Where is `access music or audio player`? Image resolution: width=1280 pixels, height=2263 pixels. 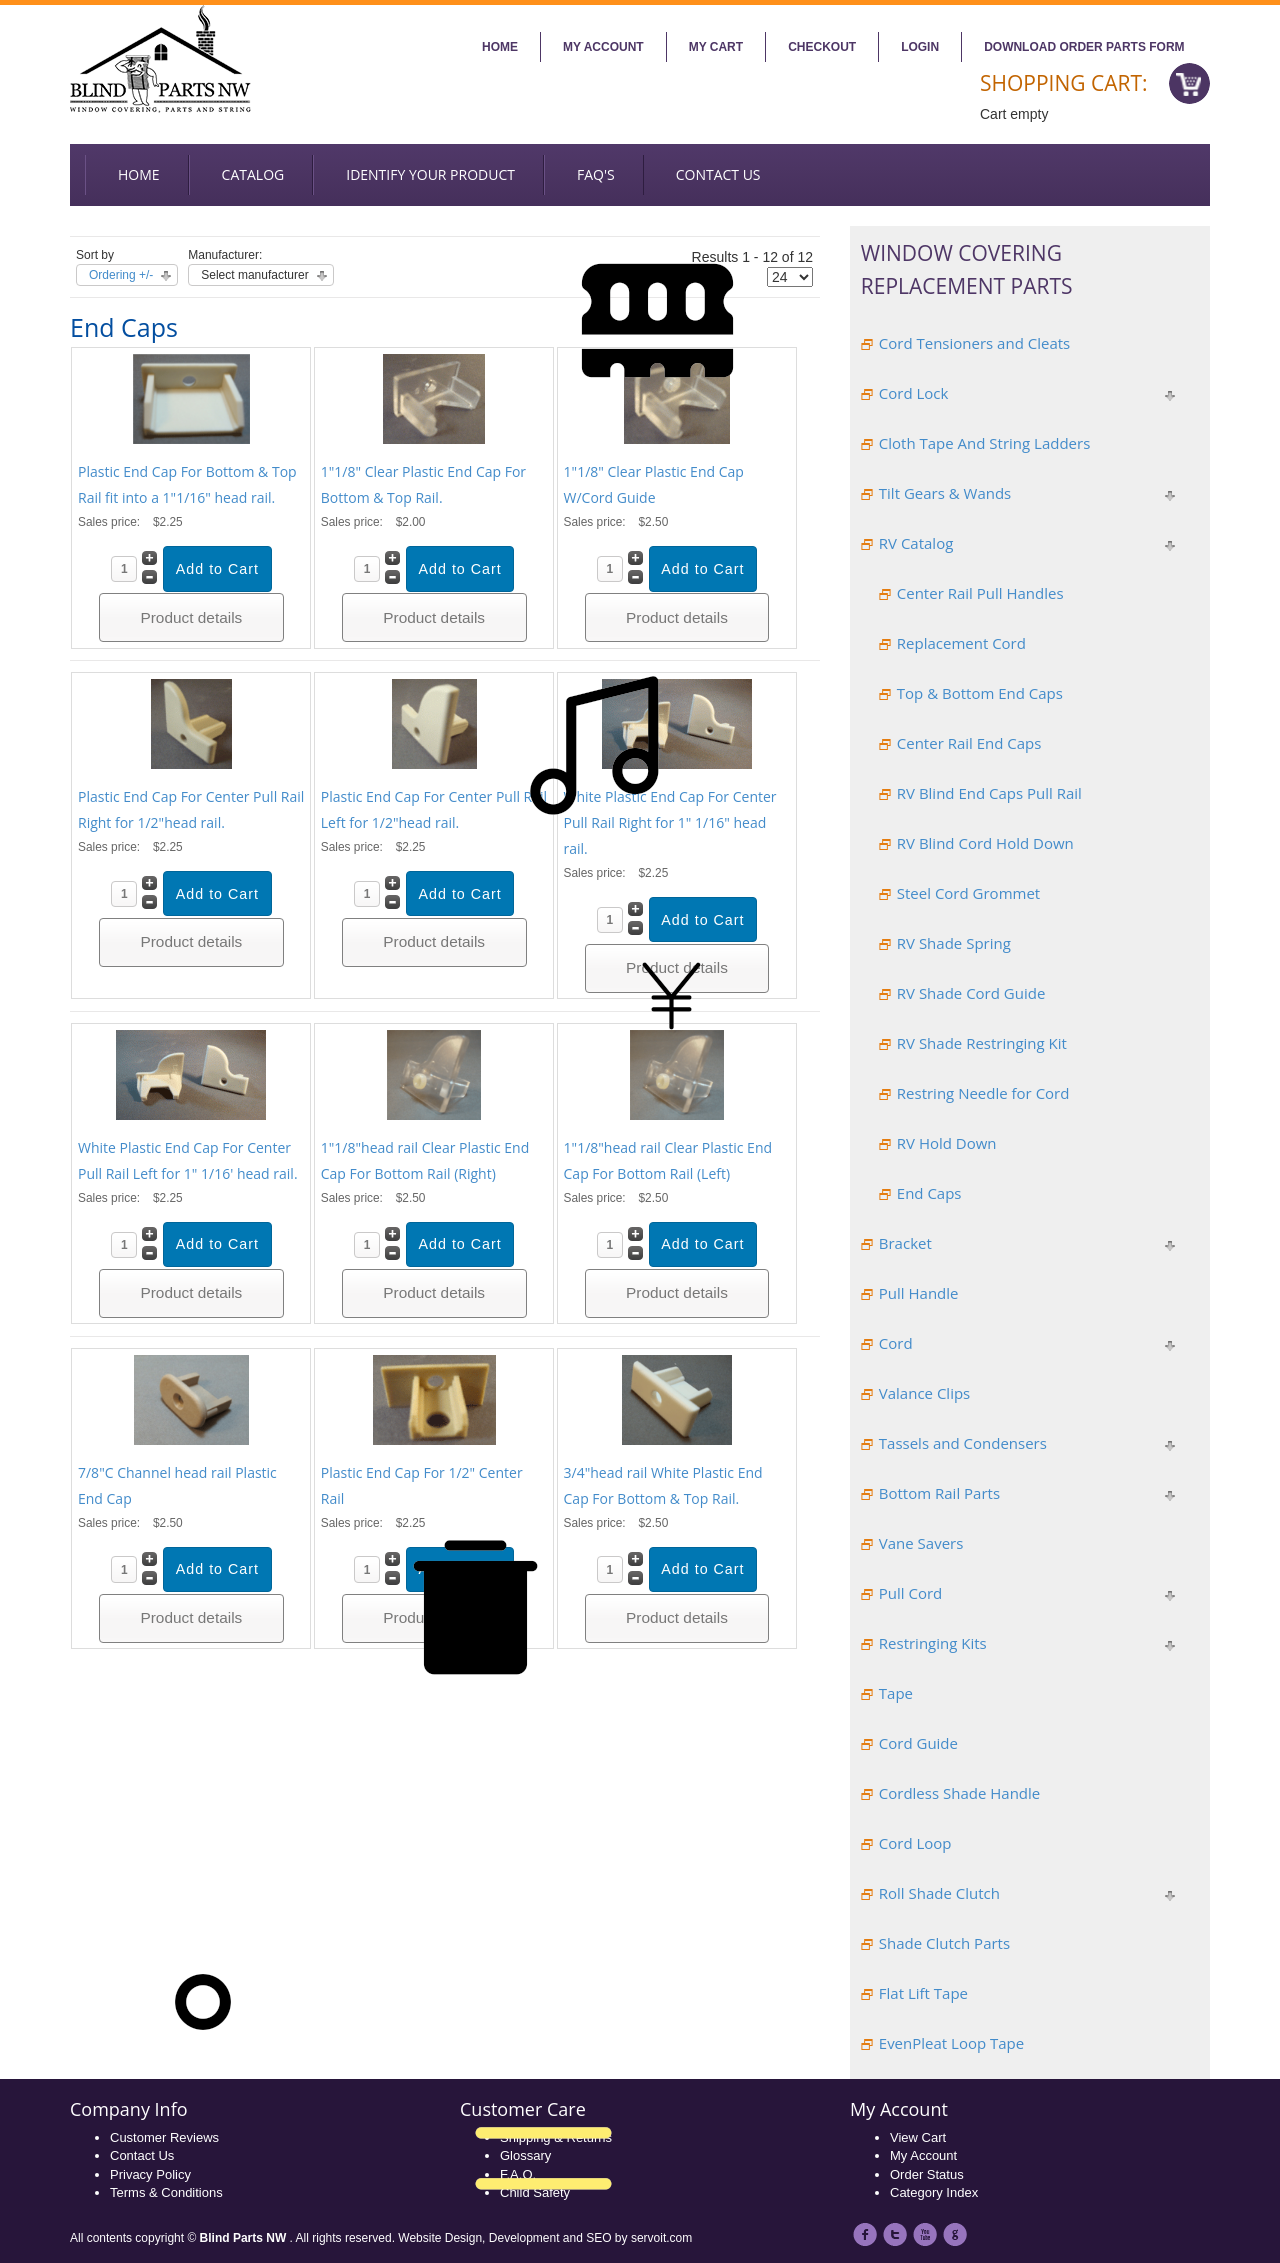 access music or audio player is located at coordinates (602, 748).